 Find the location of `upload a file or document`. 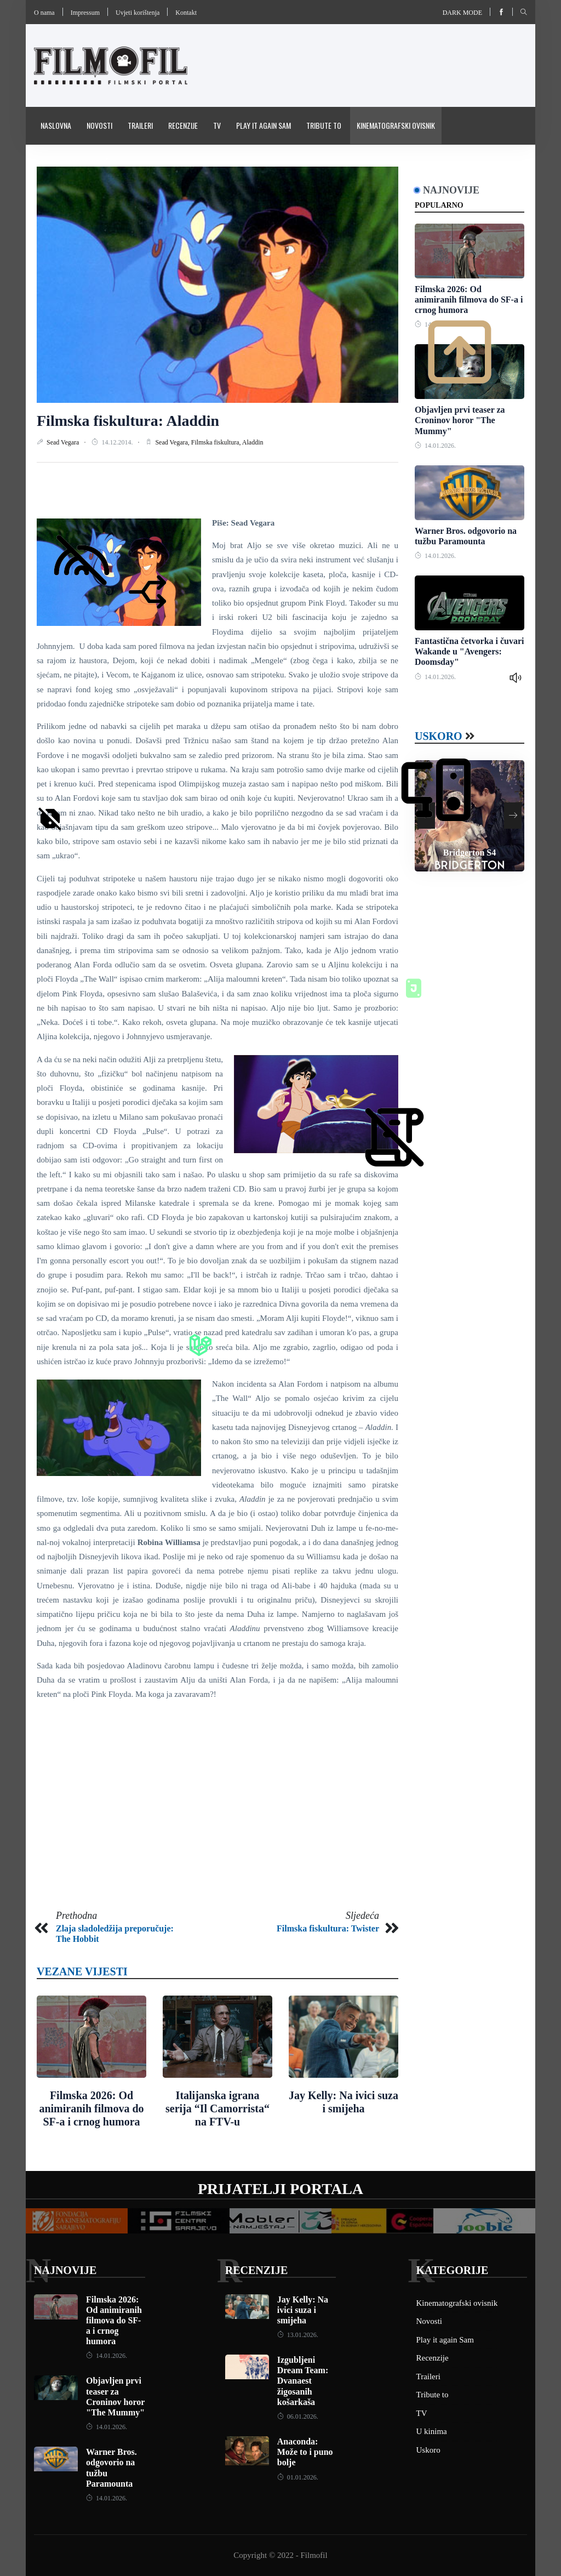

upload a file or document is located at coordinates (460, 352).